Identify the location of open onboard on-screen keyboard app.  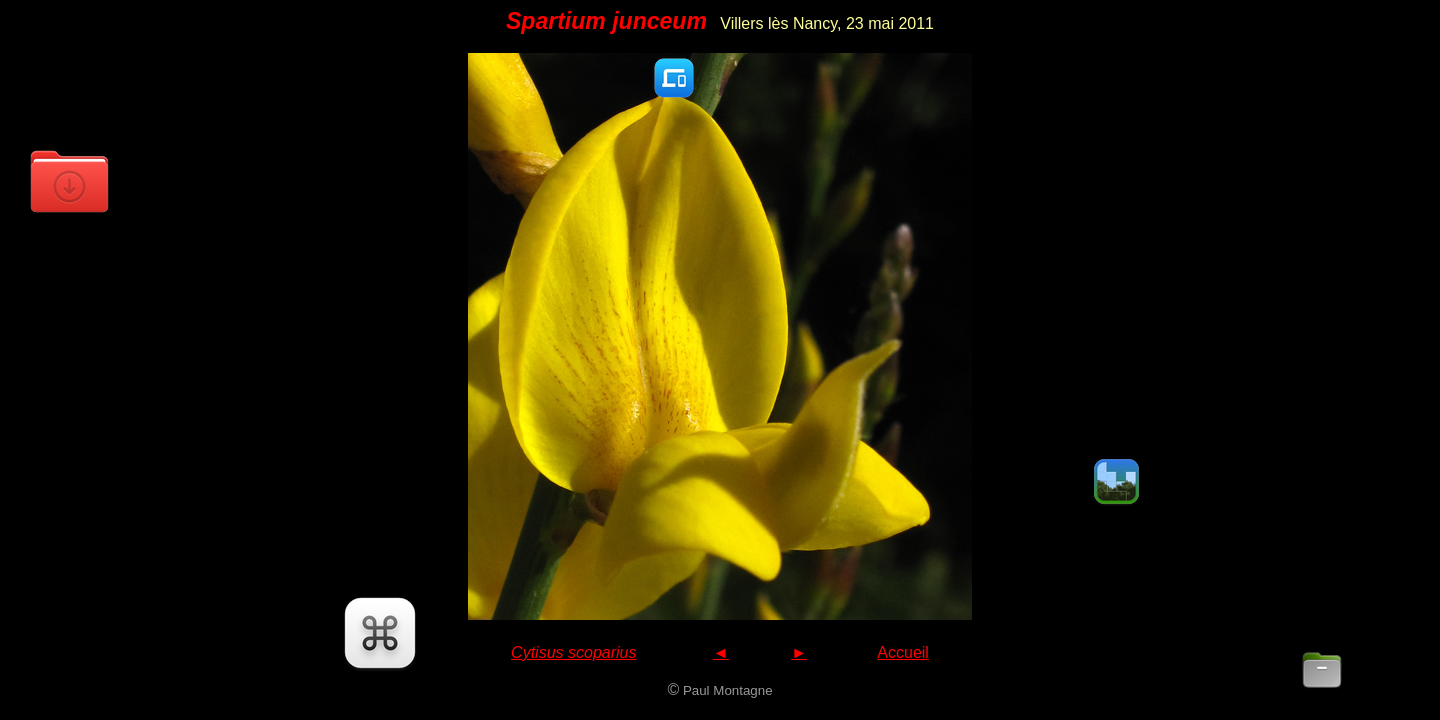
(380, 633).